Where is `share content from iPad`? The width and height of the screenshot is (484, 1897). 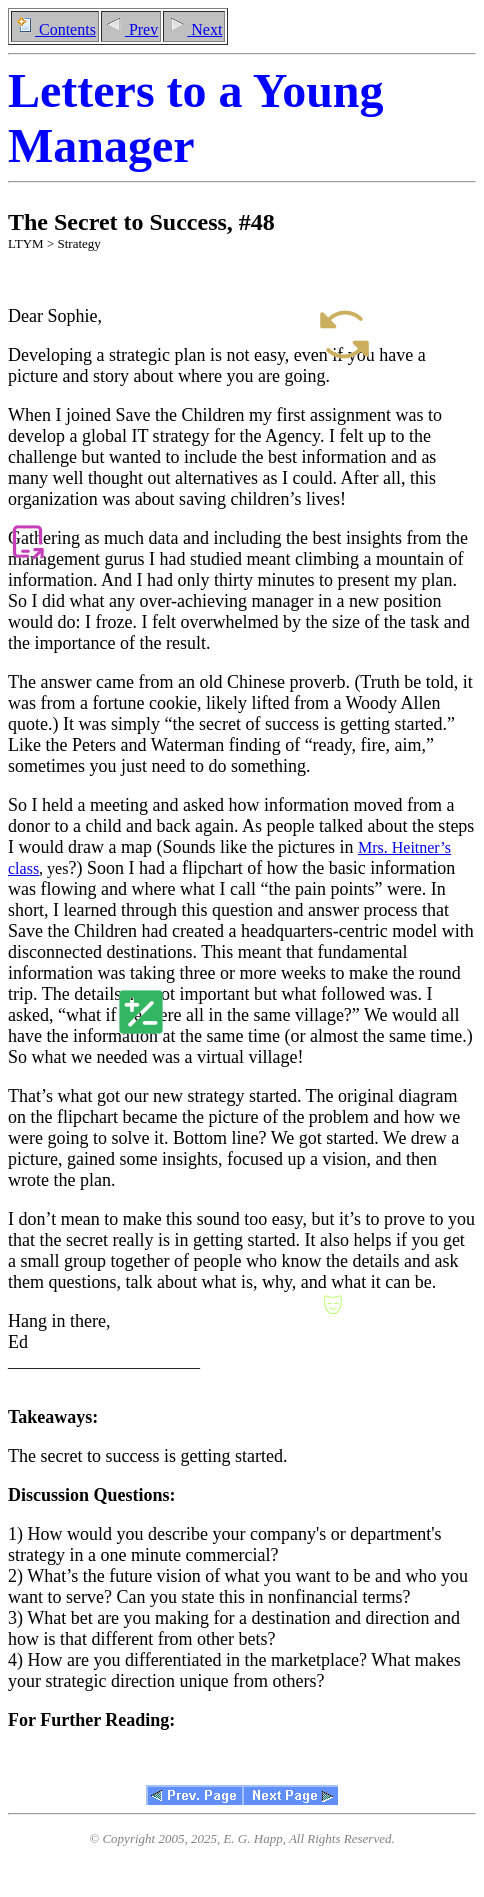
share content from iPad is located at coordinates (27, 541).